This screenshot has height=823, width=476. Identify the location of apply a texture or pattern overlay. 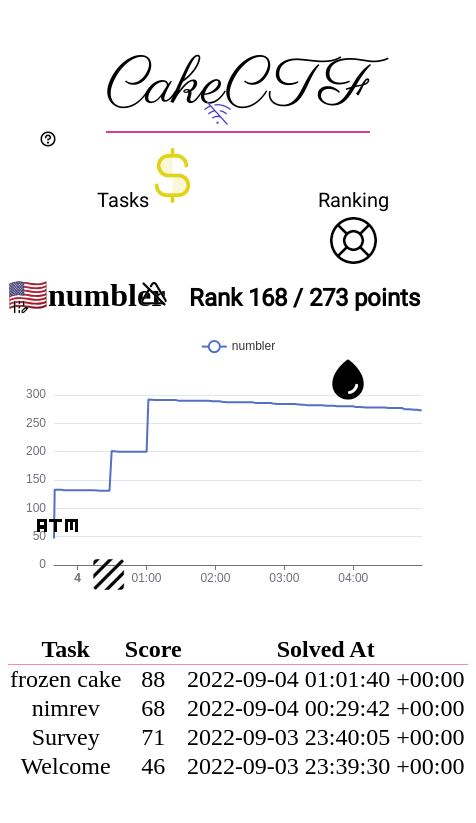
(108, 574).